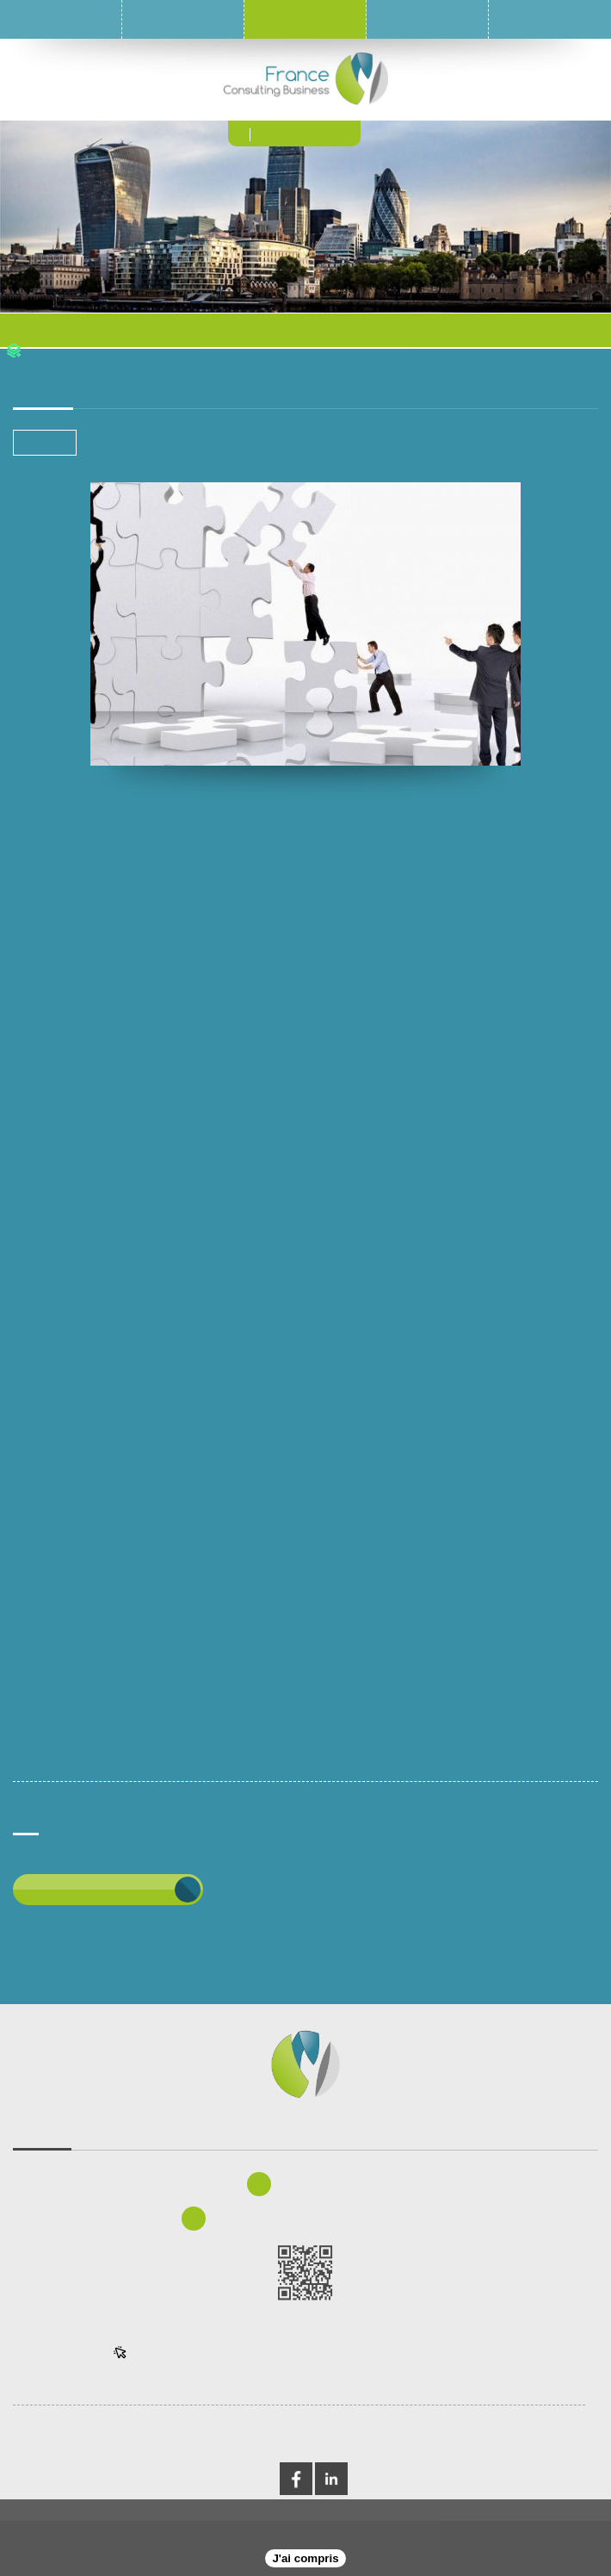  What do you see at coordinates (14, 351) in the screenshot?
I see `add a new layer to the stack` at bounding box center [14, 351].